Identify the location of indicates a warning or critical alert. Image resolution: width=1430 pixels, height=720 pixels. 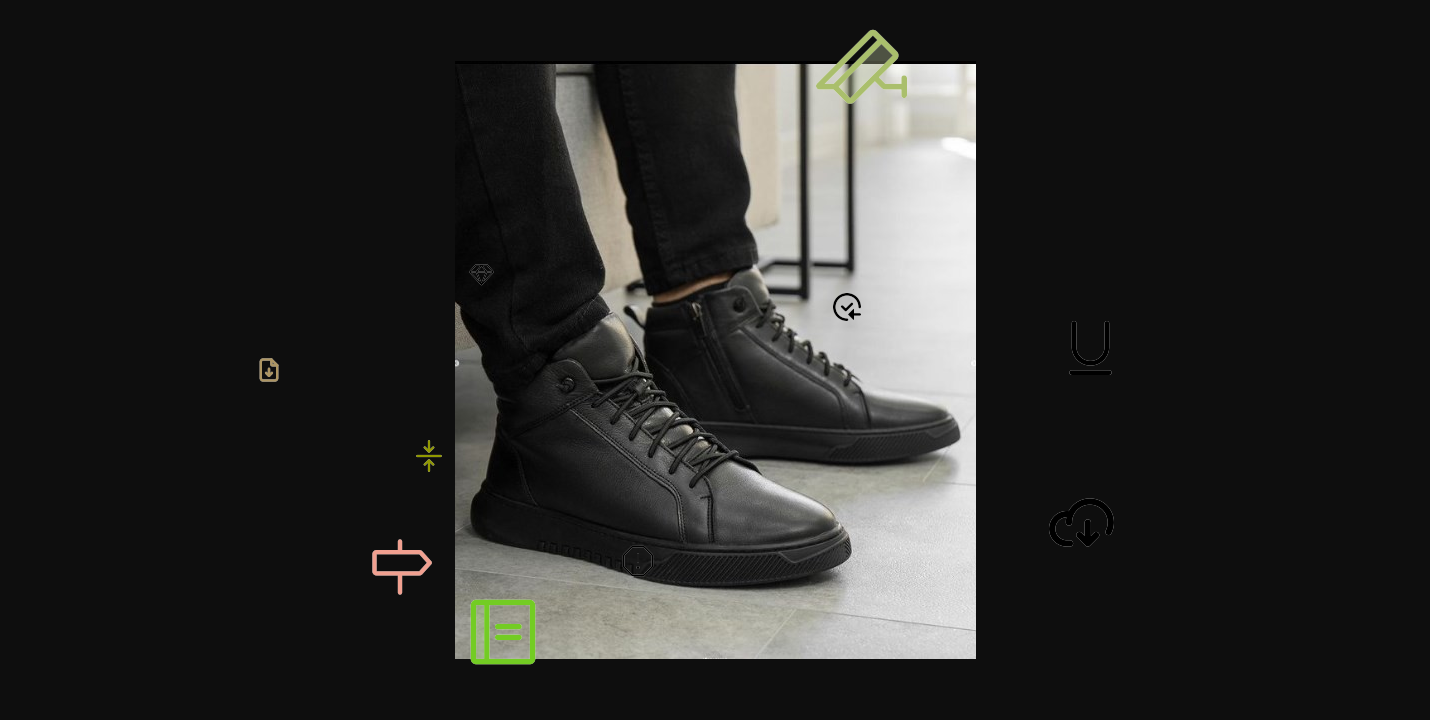
(638, 561).